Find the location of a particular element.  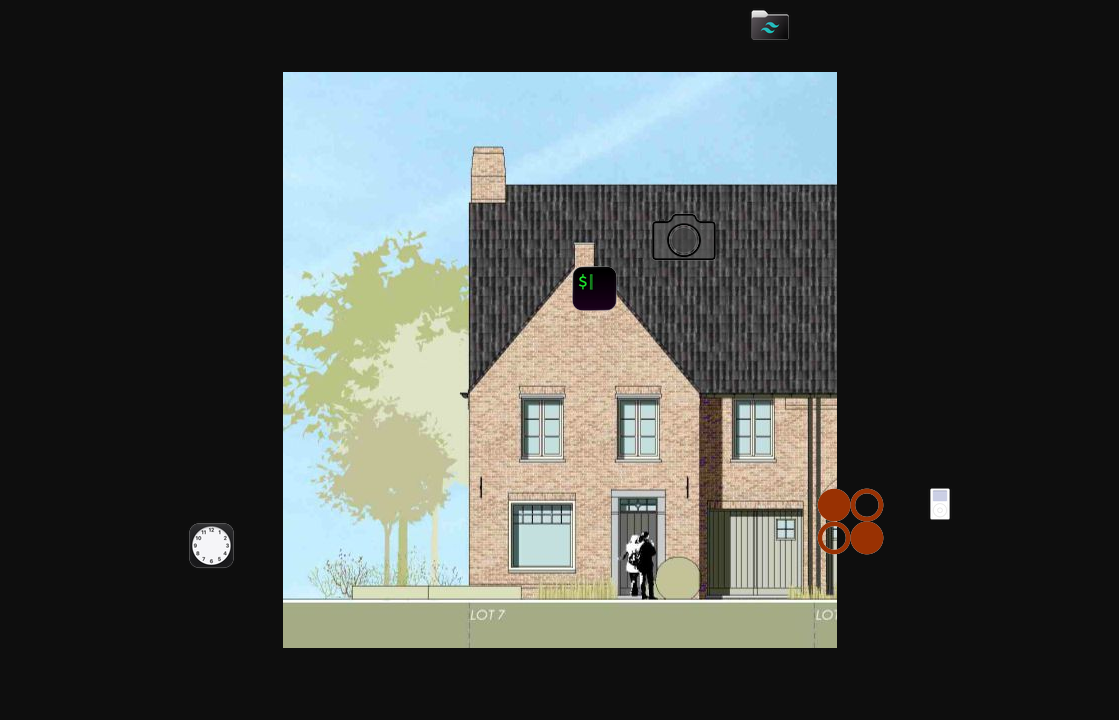

manage connected iPod device is located at coordinates (940, 504).